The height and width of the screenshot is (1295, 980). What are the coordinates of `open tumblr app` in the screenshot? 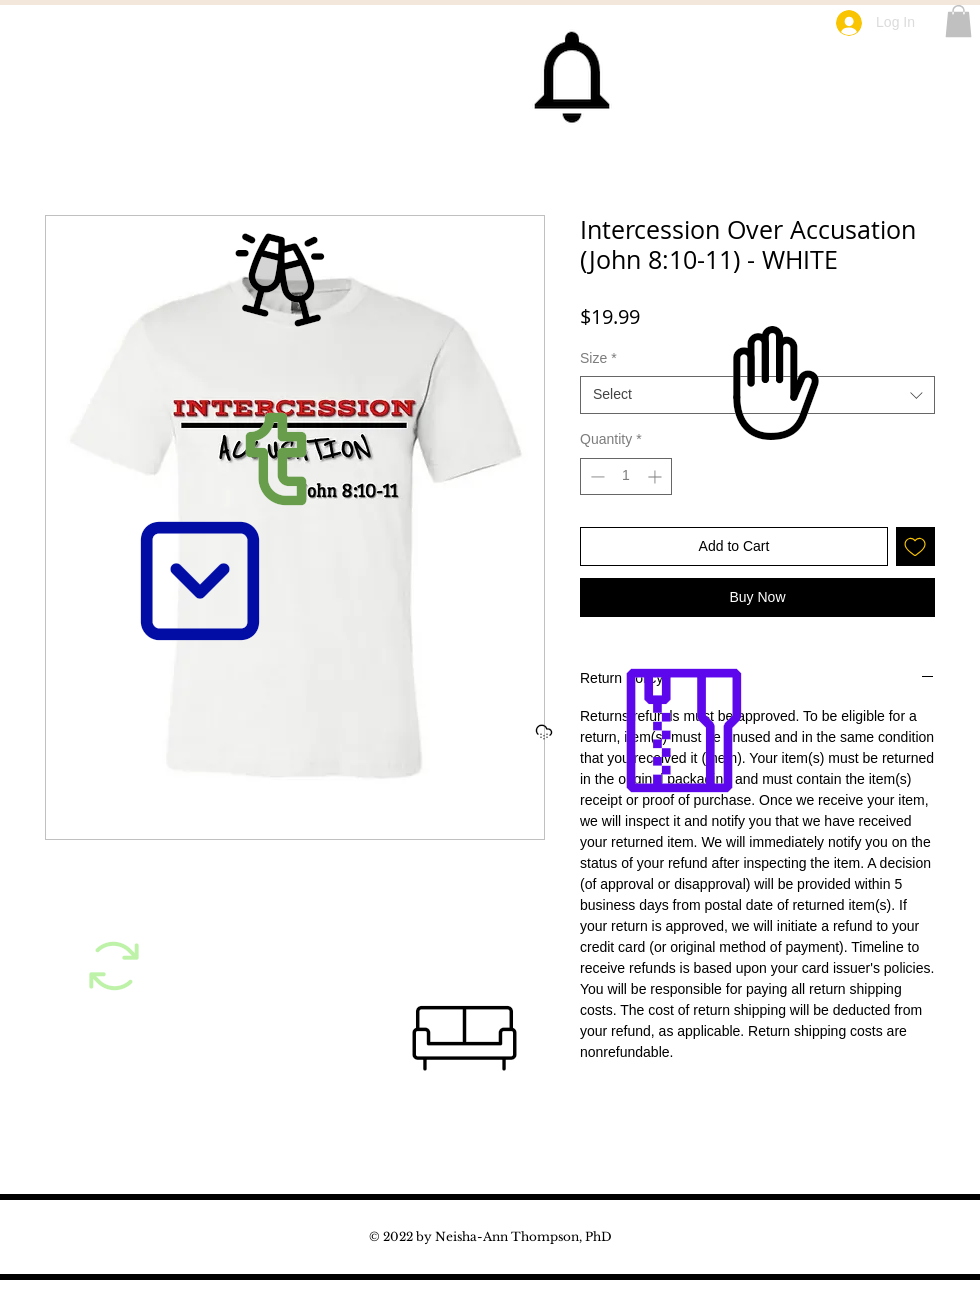 It's located at (276, 459).